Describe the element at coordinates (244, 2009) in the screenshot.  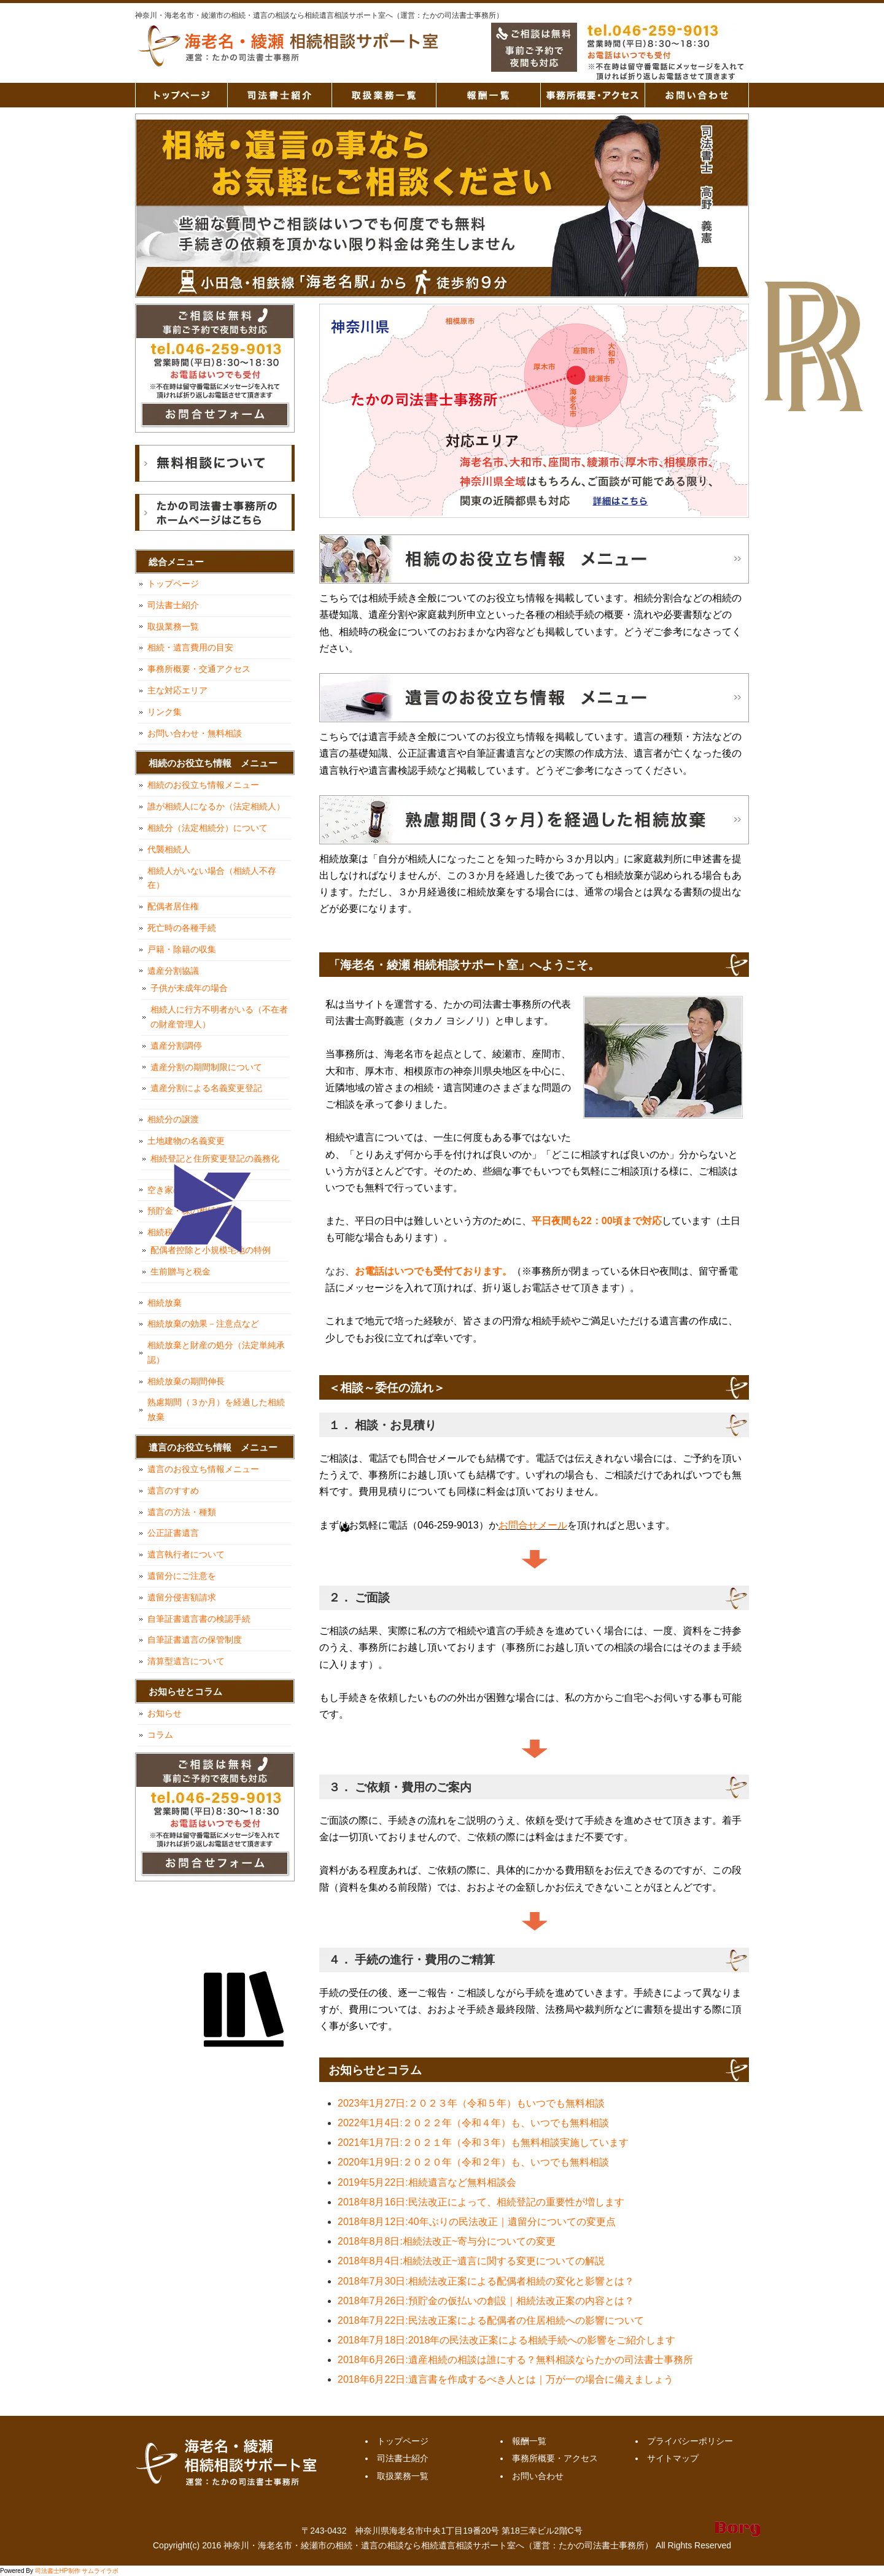
I see `open the StoryGraph app` at that location.